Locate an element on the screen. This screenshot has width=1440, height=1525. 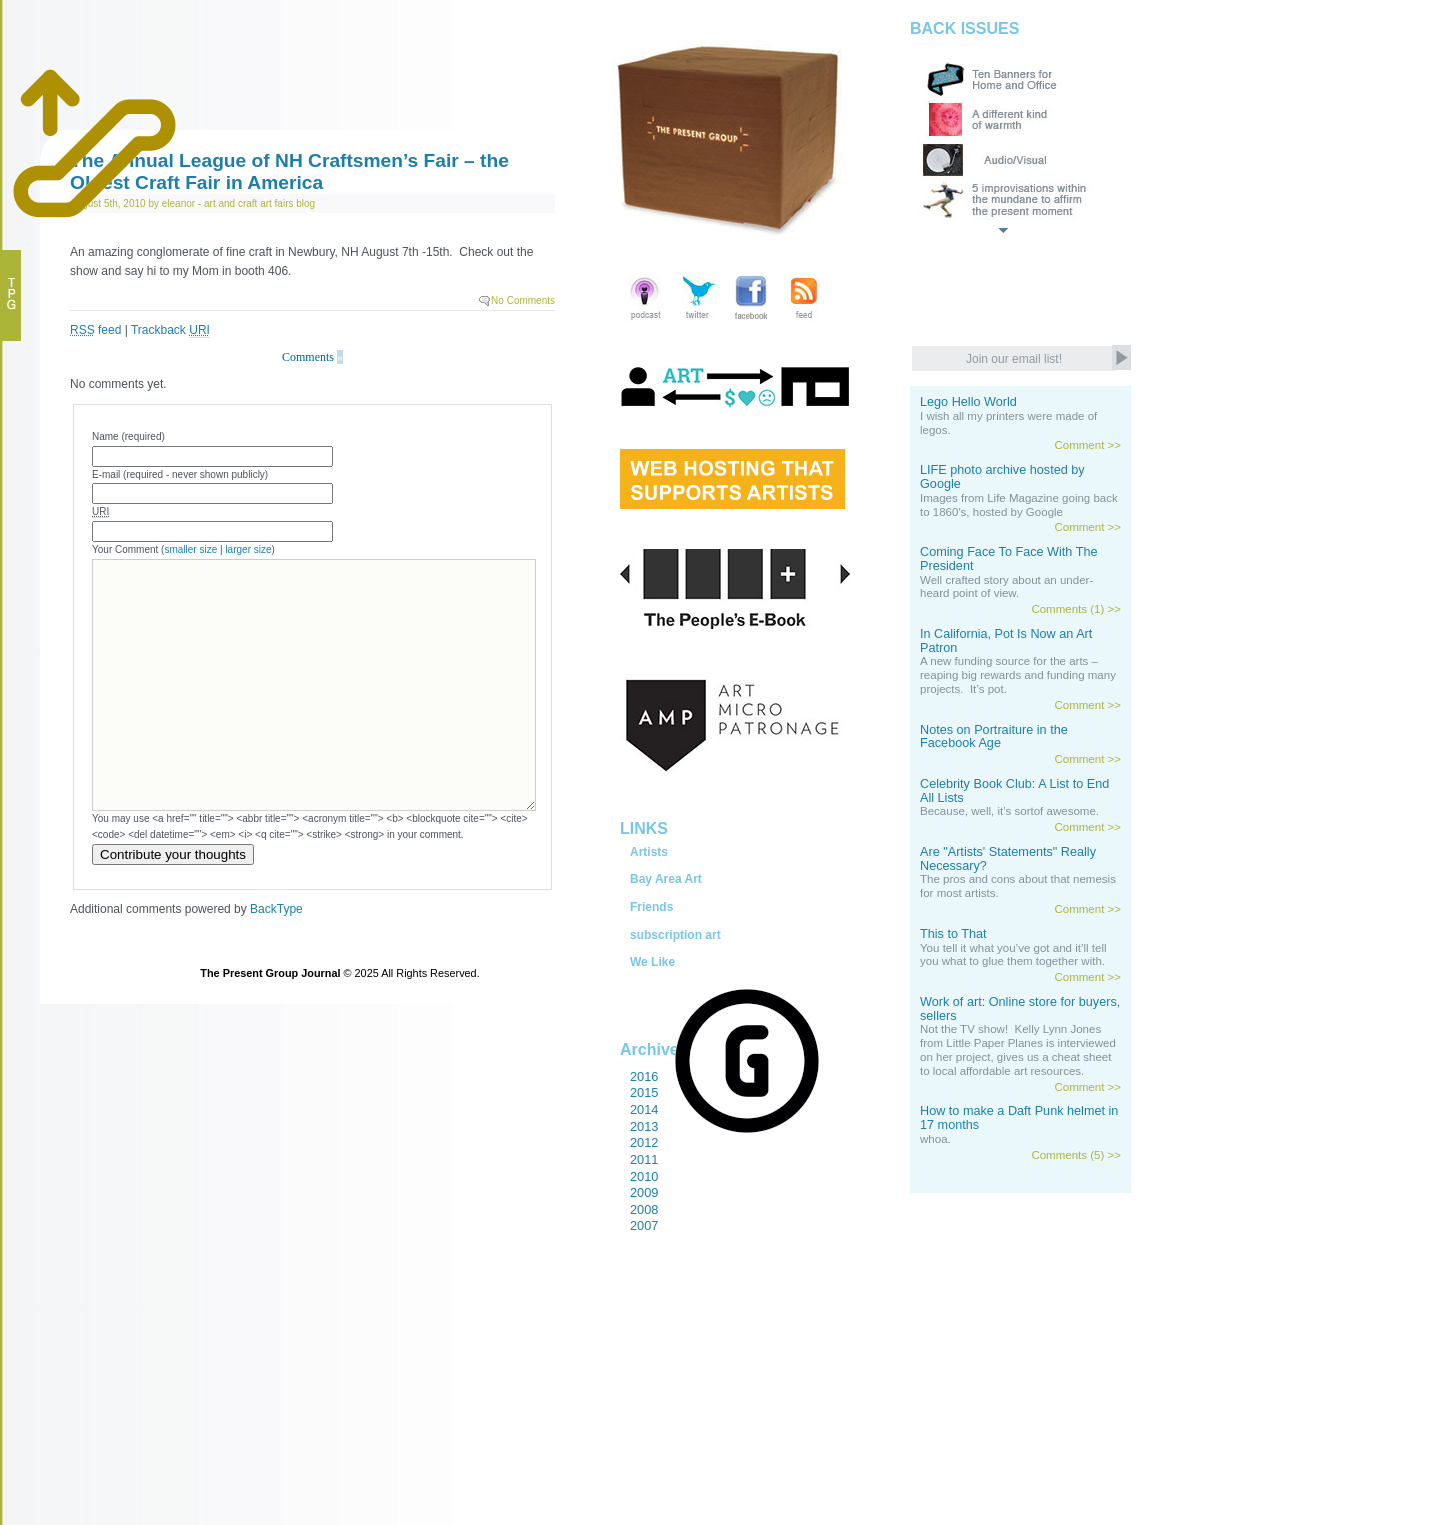
escalator going up is located at coordinates (94, 143).